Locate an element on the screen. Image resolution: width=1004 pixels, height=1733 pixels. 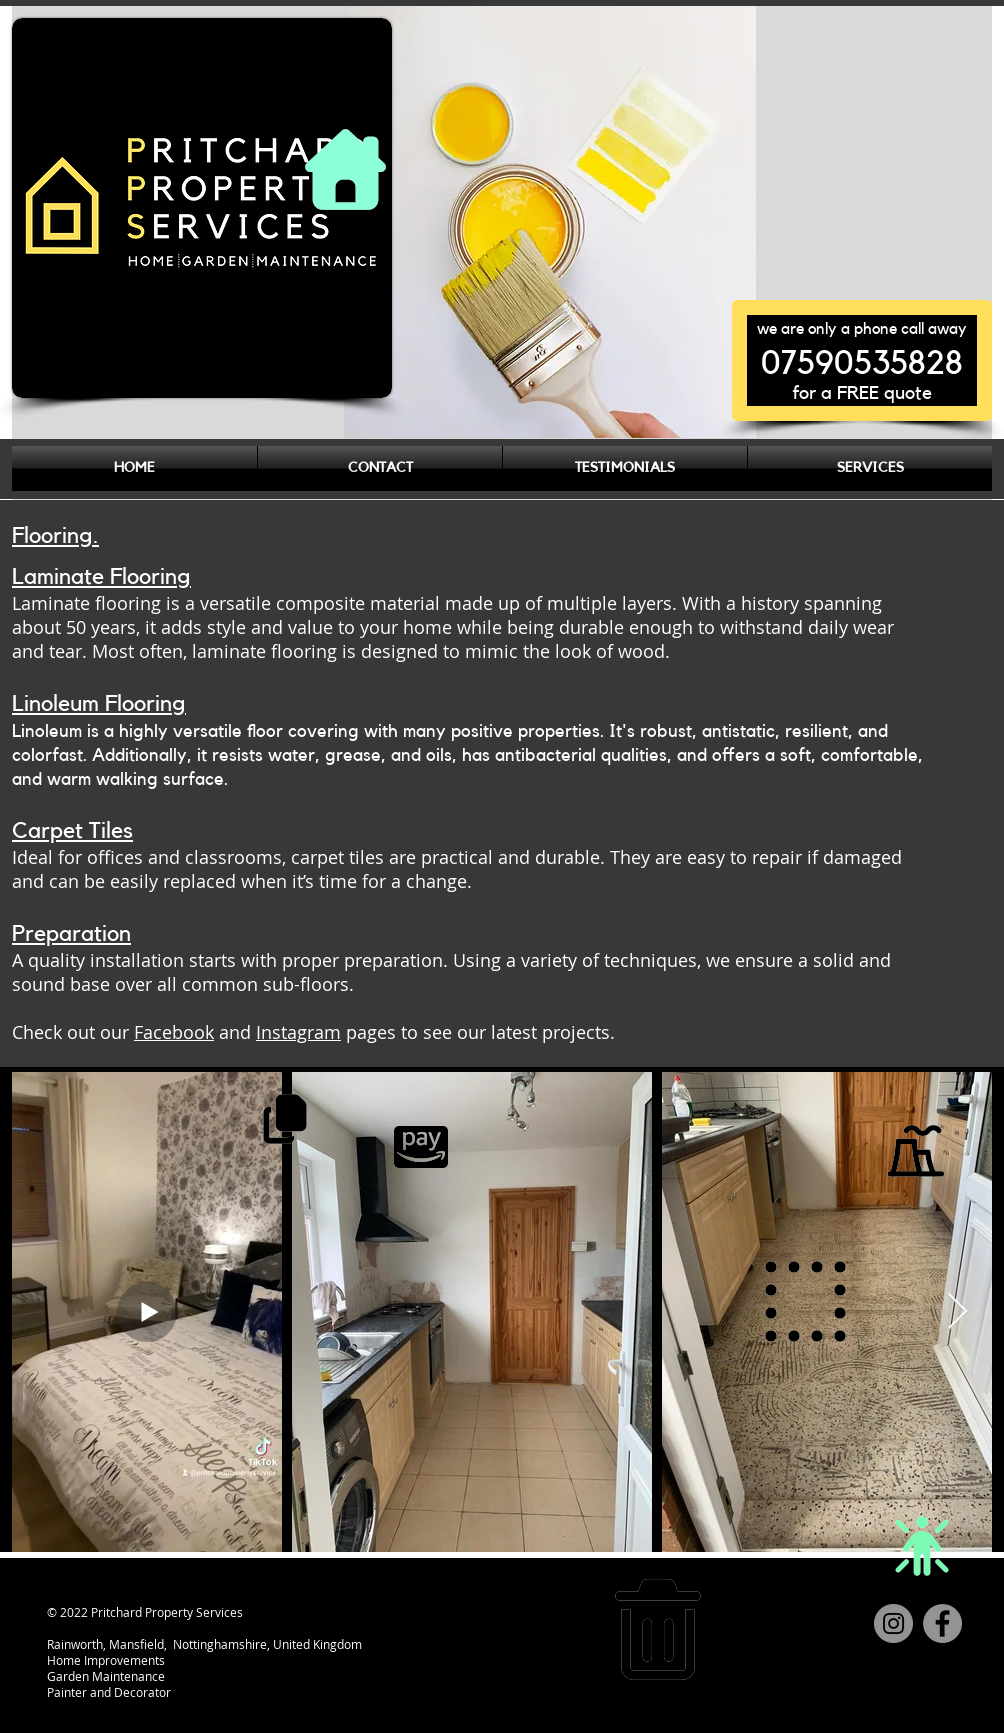
remove all borders from selected cells is located at coordinates (805, 1301).